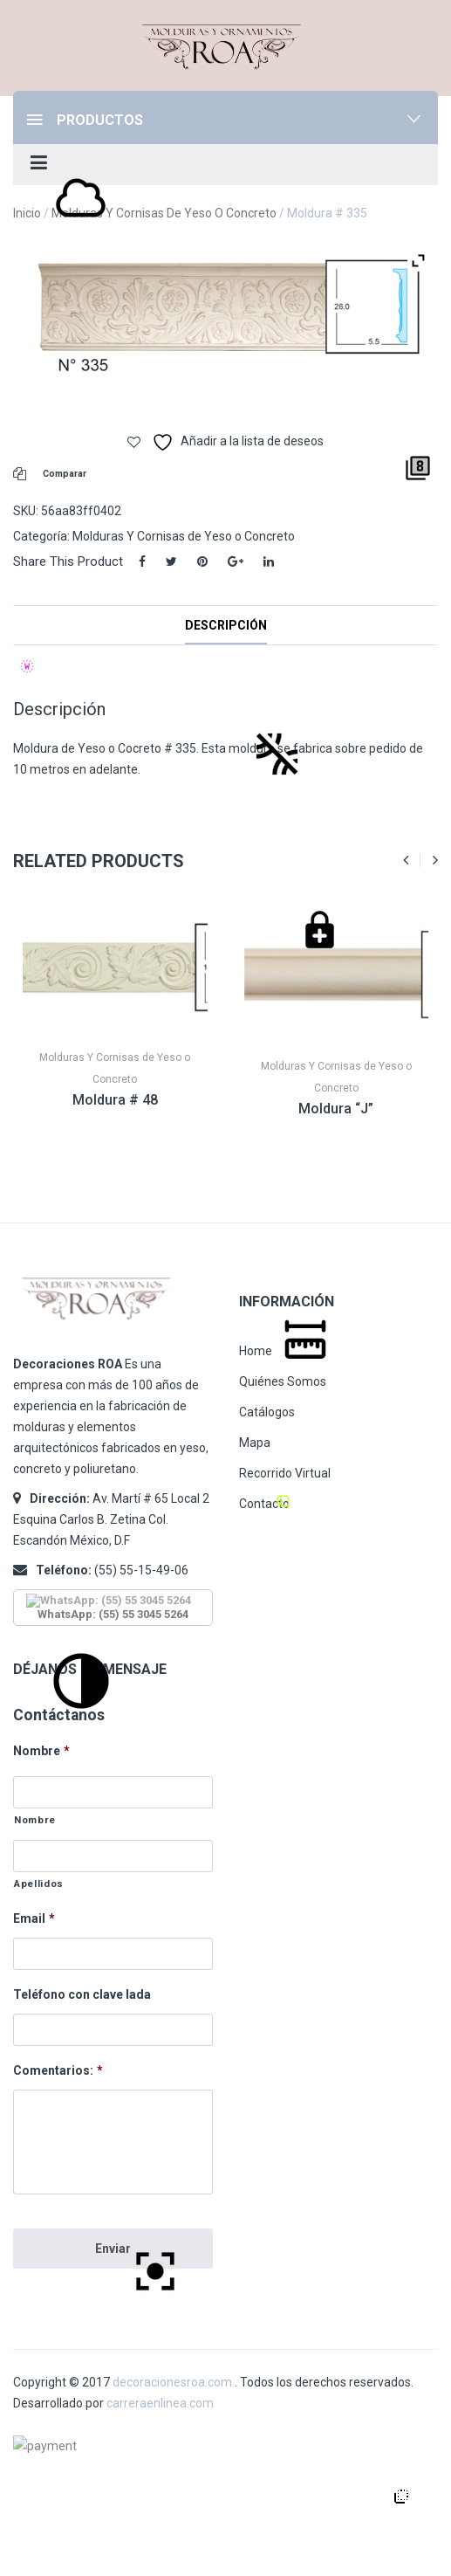 This screenshot has height=2576, width=451. I want to click on view photo filter number 8, so click(418, 468).